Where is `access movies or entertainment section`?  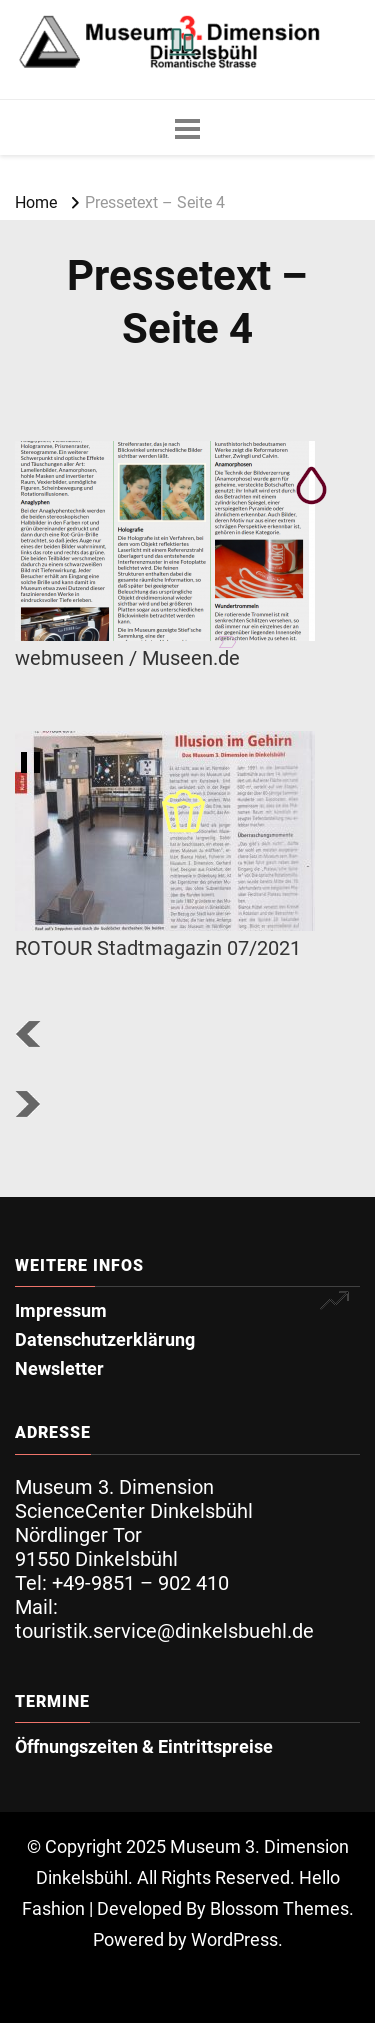 access movies or entertainment section is located at coordinates (183, 812).